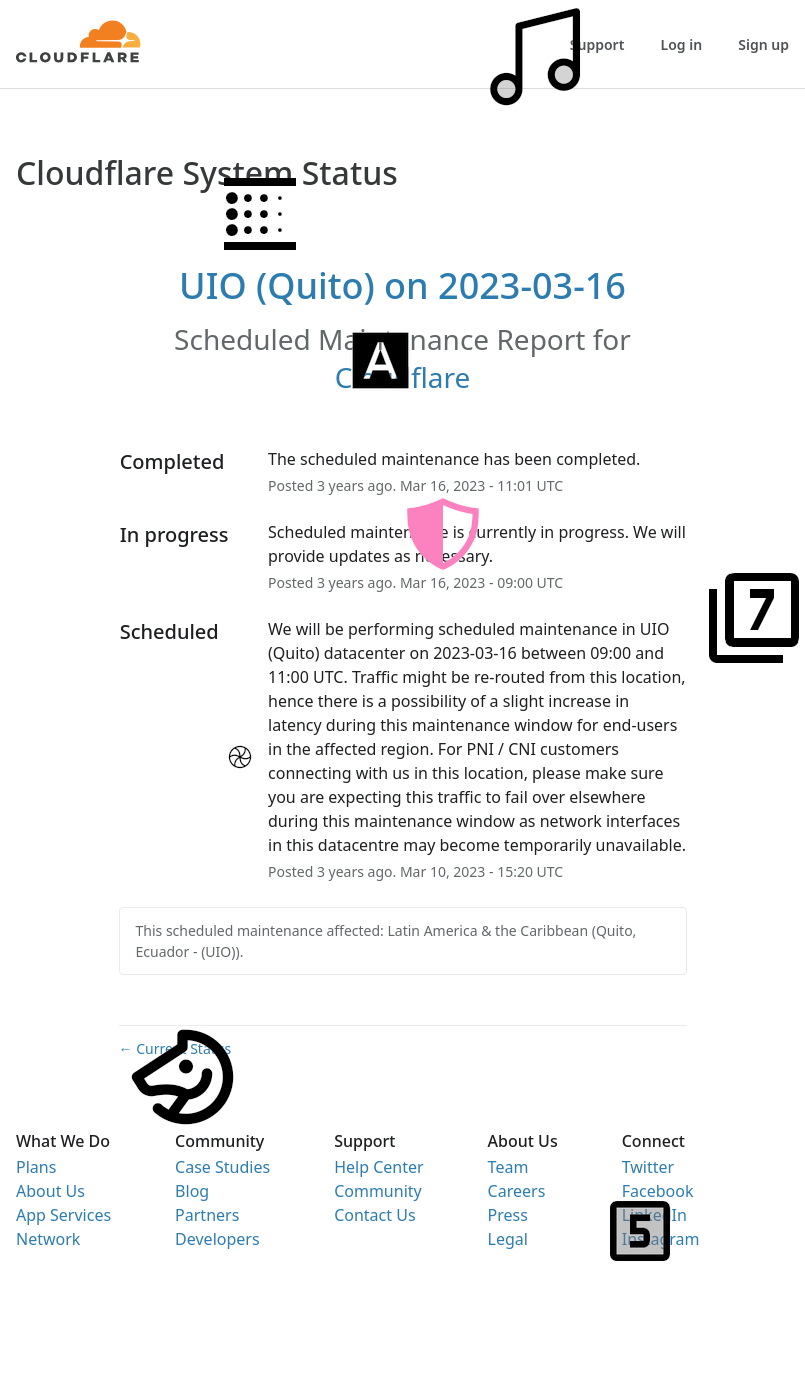 Image resolution: width=805 pixels, height=1379 pixels. I want to click on partial security or protection enabled, so click(443, 534).